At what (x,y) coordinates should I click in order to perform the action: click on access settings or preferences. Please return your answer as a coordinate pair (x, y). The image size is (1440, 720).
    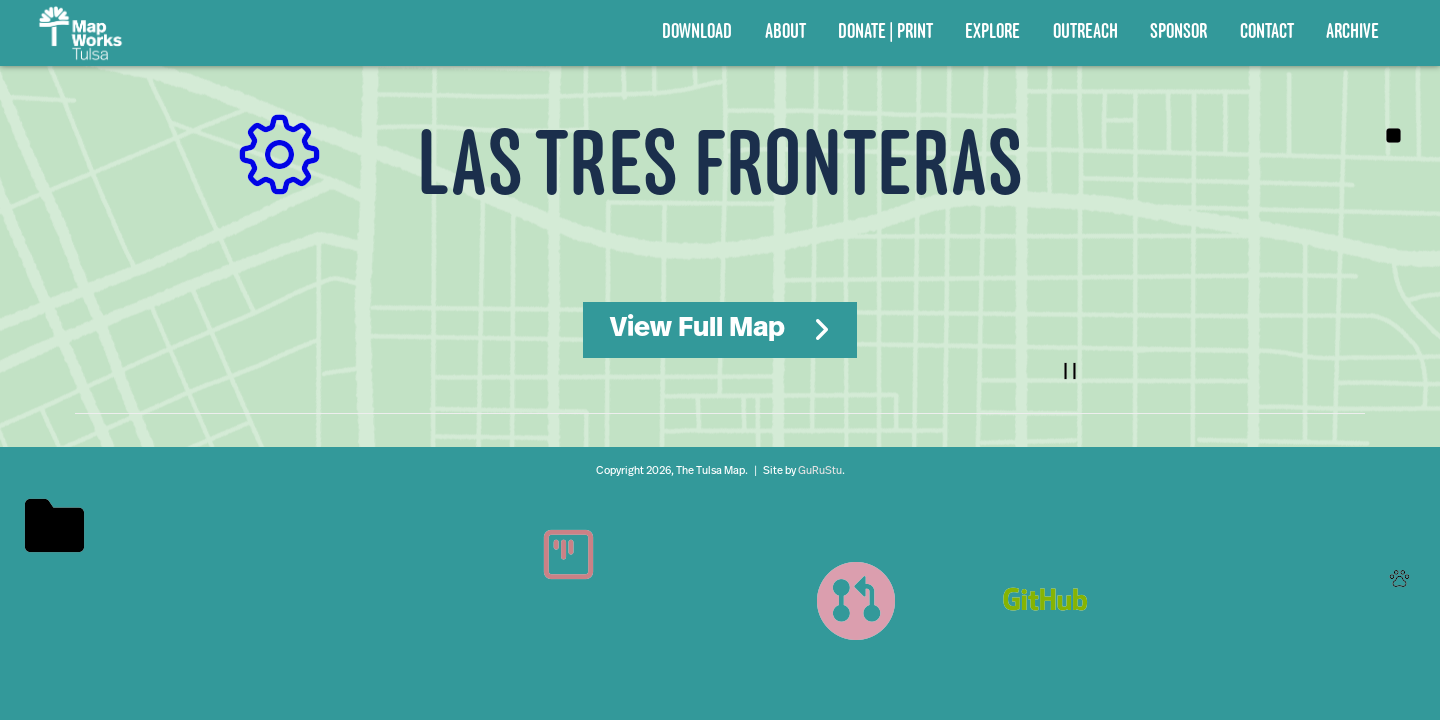
    Looking at the image, I should click on (279, 154).